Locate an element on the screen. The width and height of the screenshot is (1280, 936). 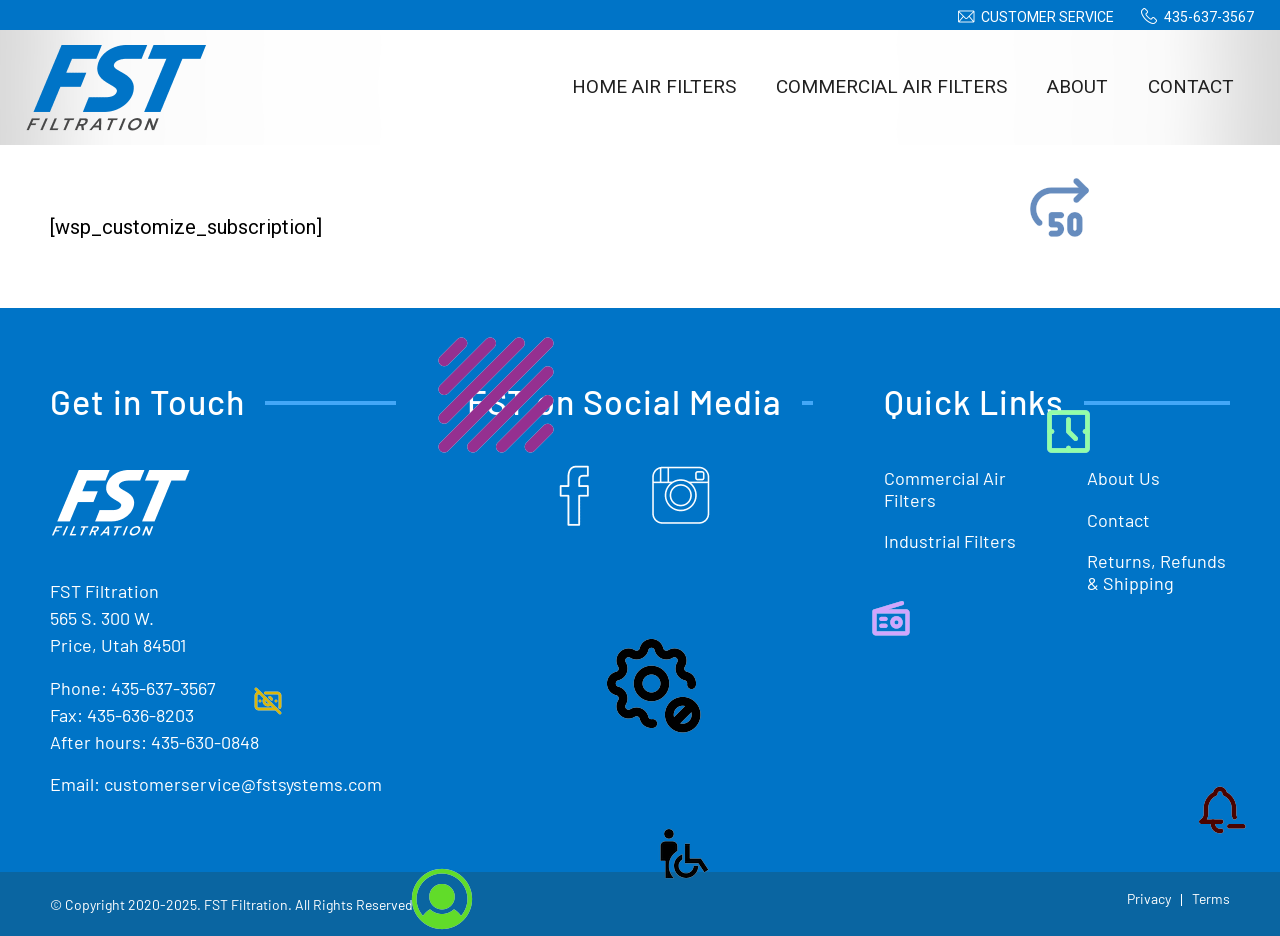
view current time is located at coordinates (1068, 431).